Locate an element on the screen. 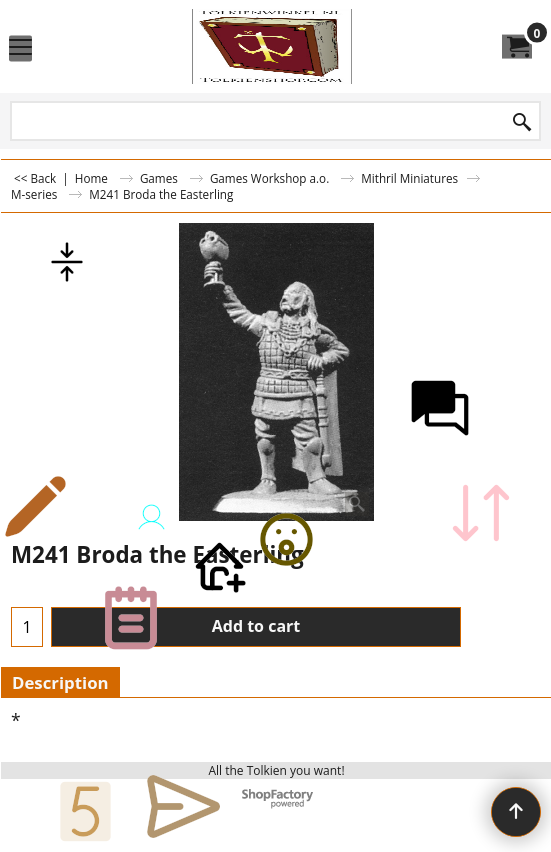  collapse content vertically is located at coordinates (67, 262).